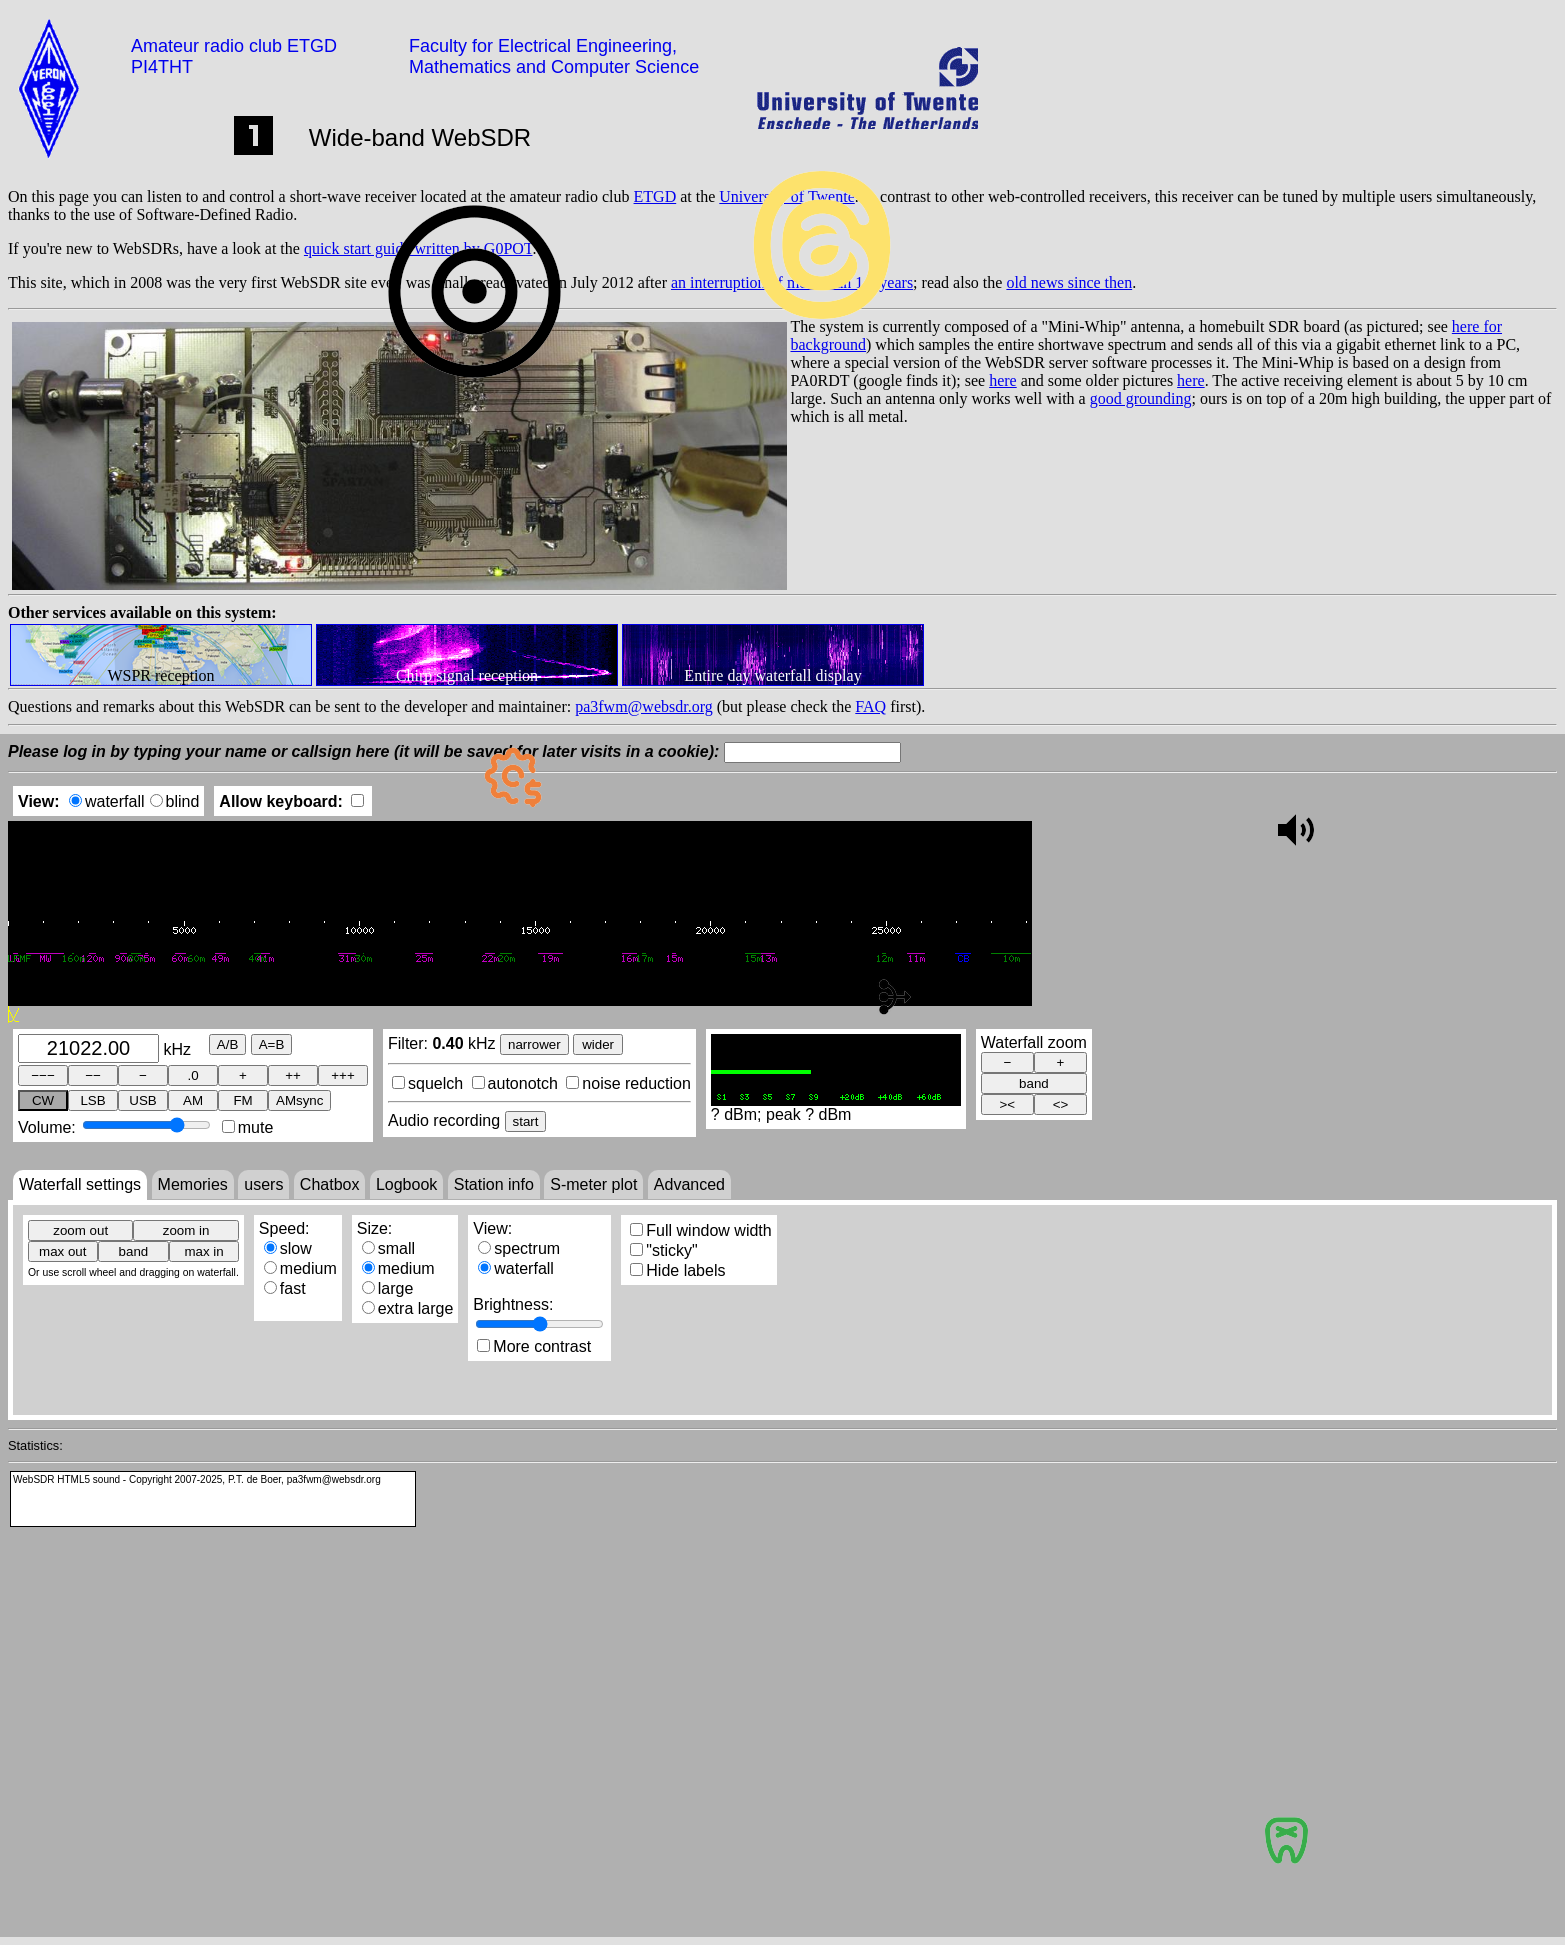 Image resolution: width=1565 pixels, height=1945 pixels. What do you see at coordinates (1296, 830) in the screenshot?
I see `increase audio volume` at bounding box center [1296, 830].